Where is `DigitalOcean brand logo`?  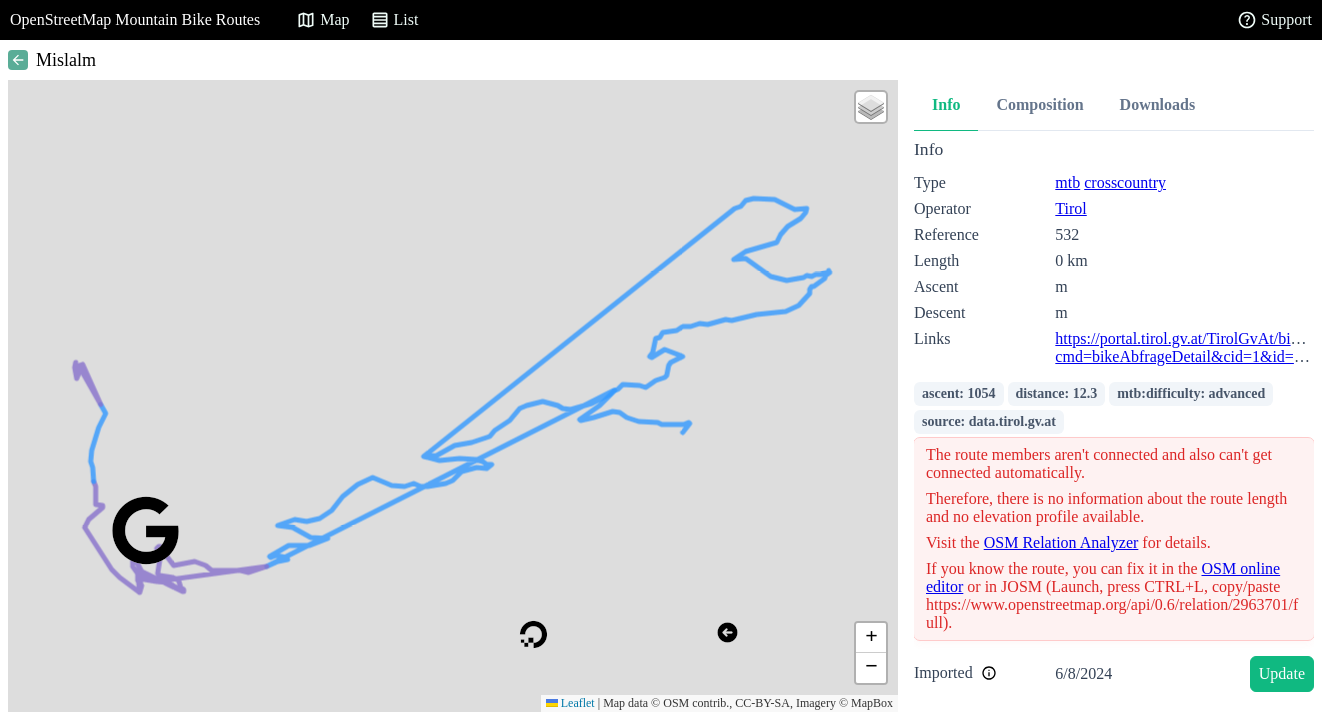 DigitalOcean brand logo is located at coordinates (533, 634).